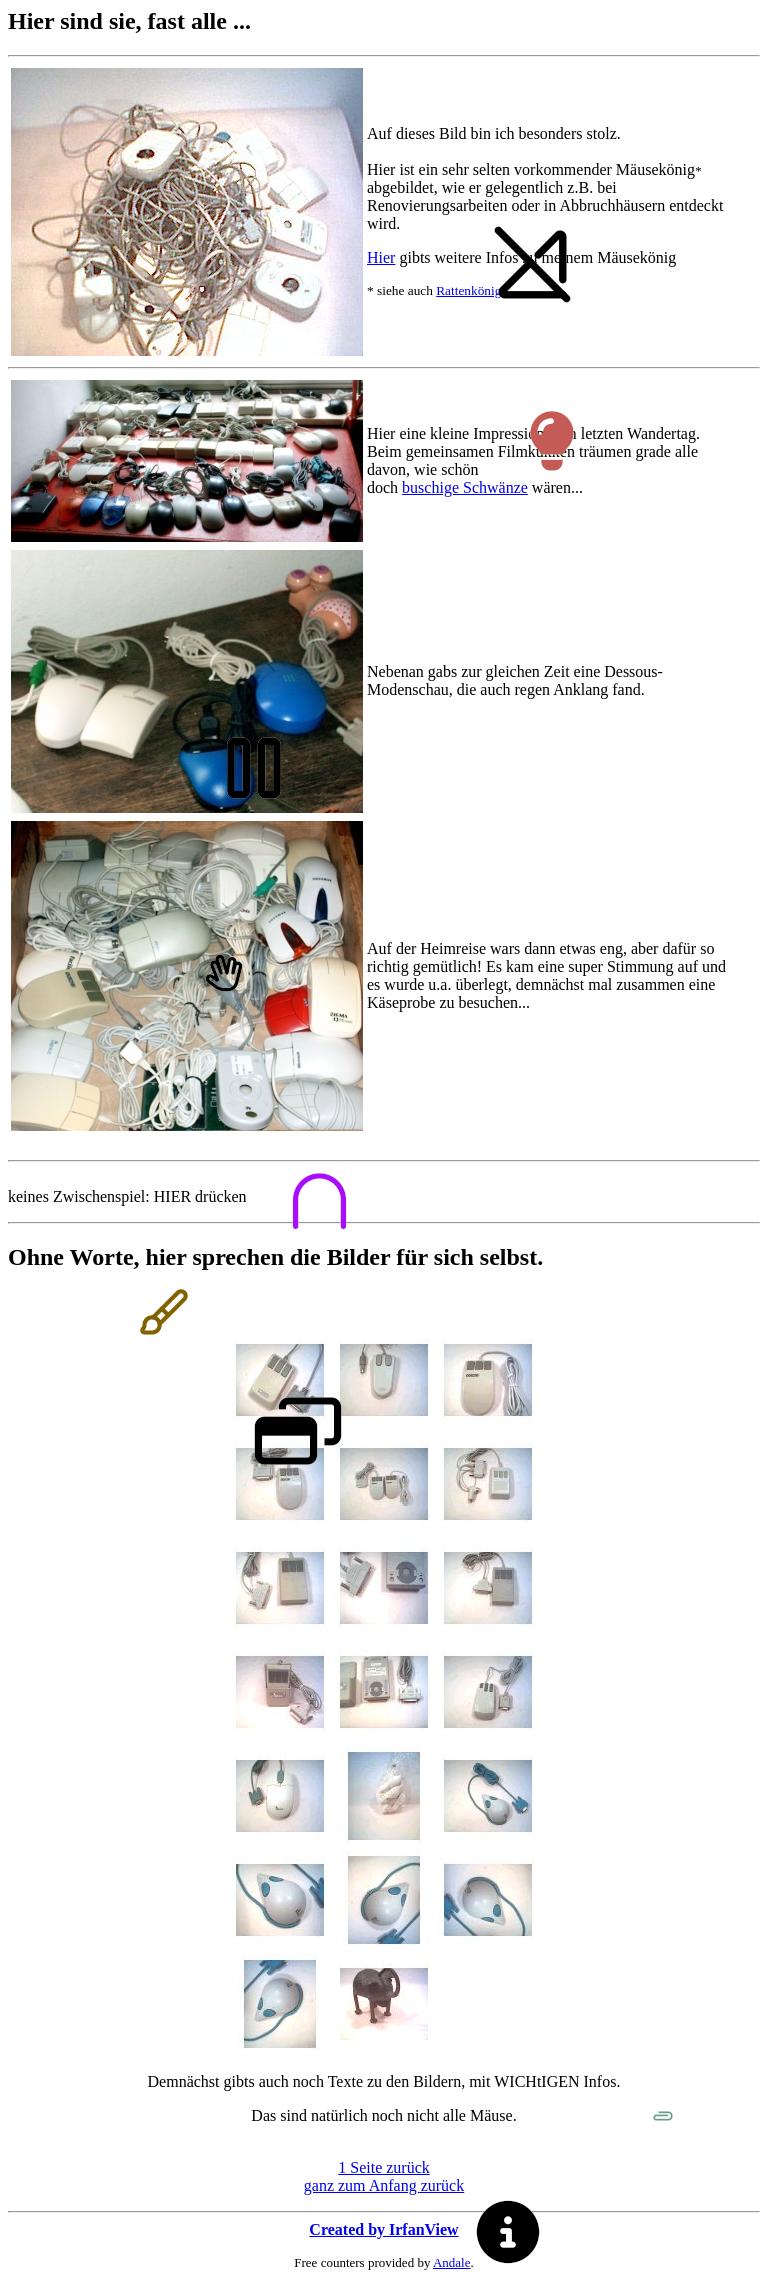 This screenshot has width=768, height=2279. What do you see at coordinates (298, 1431) in the screenshot?
I see `restore window to previous size` at bounding box center [298, 1431].